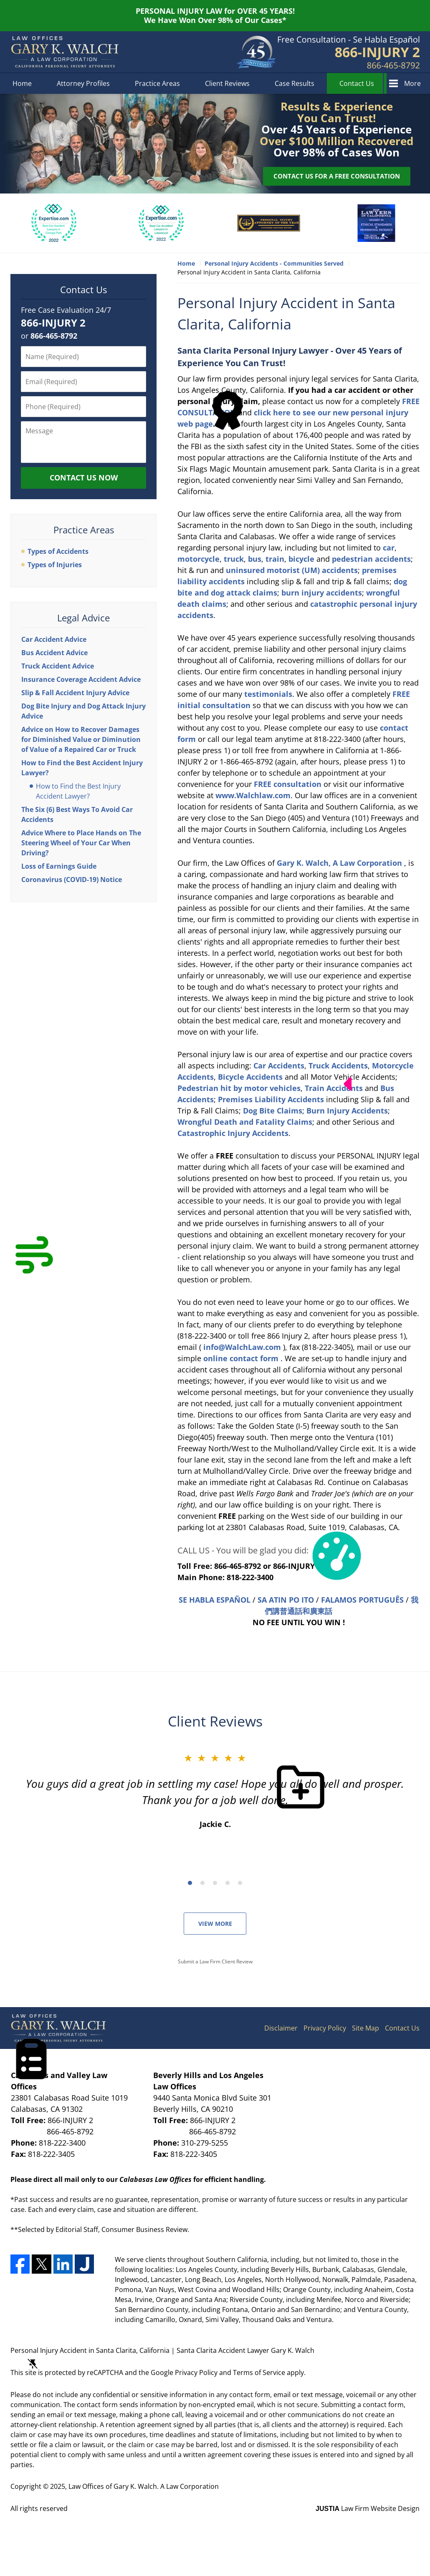 The width and height of the screenshot is (430, 2576). Describe the element at coordinates (336, 1556) in the screenshot. I see `view performance or speed metrics` at that location.